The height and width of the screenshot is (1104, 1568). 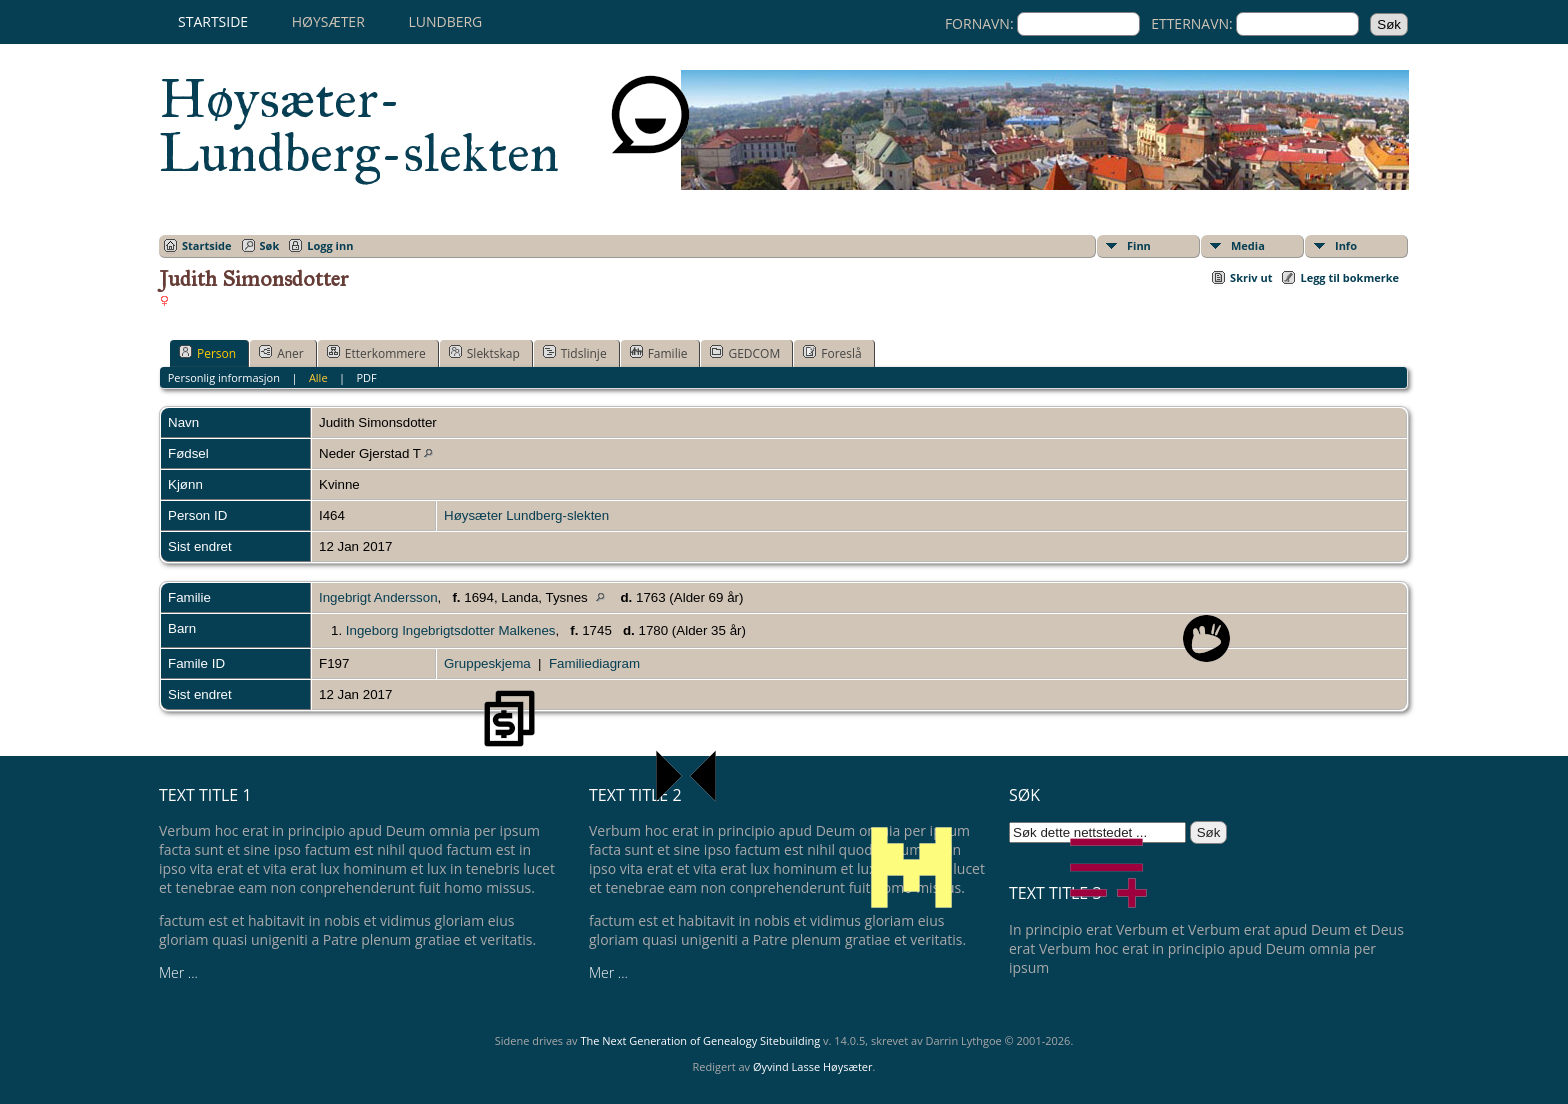 What do you see at coordinates (686, 776) in the screenshot?
I see `collapse or contract a panel horizontally` at bounding box center [686, 776].